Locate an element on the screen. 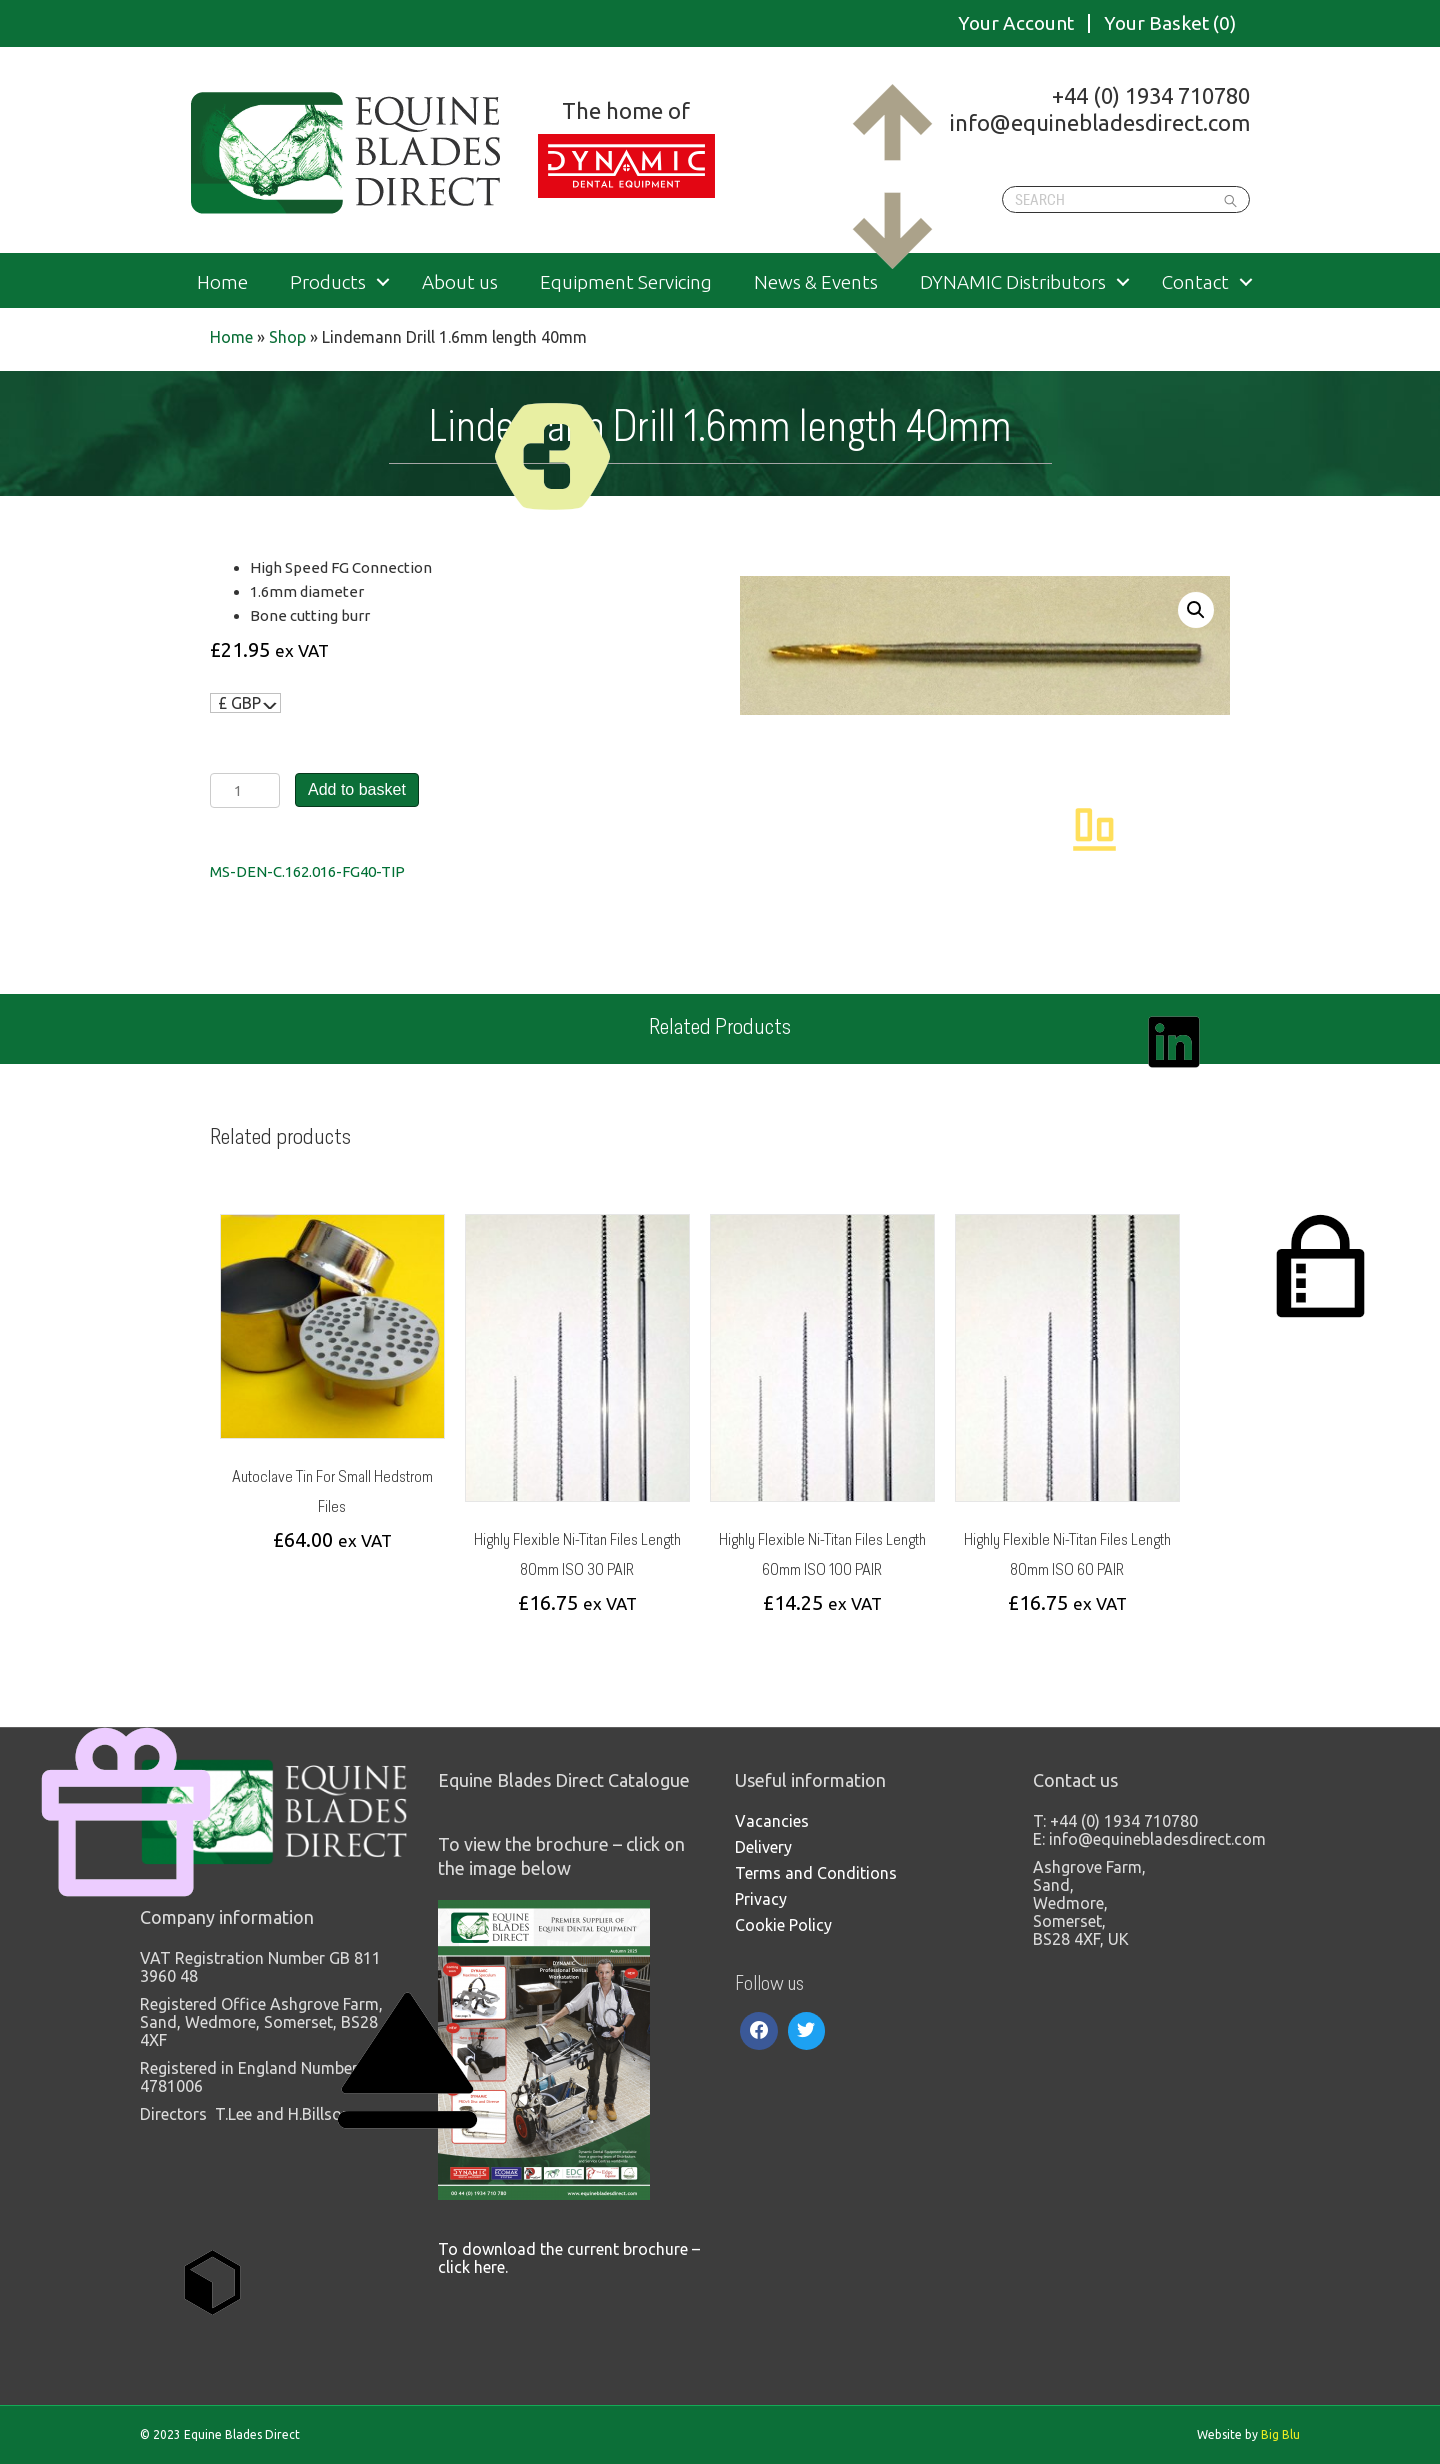  cloudron platform logo is located at coordinates (552, 456).